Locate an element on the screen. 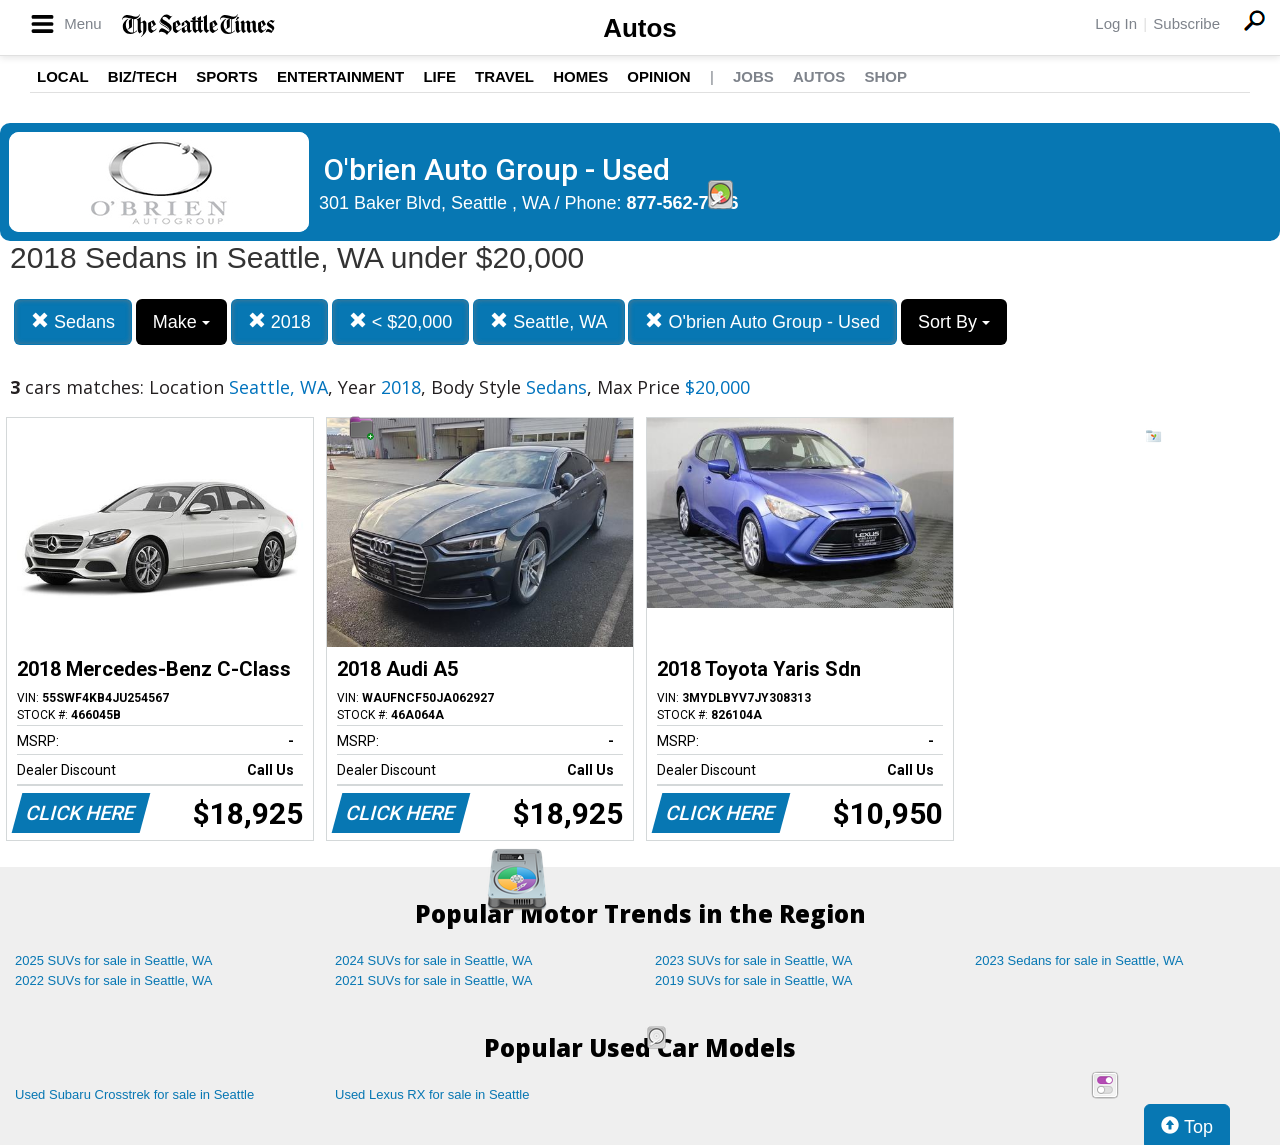 The image size is (1280, 1145). create a new folder is located at coordinates (361, 427).